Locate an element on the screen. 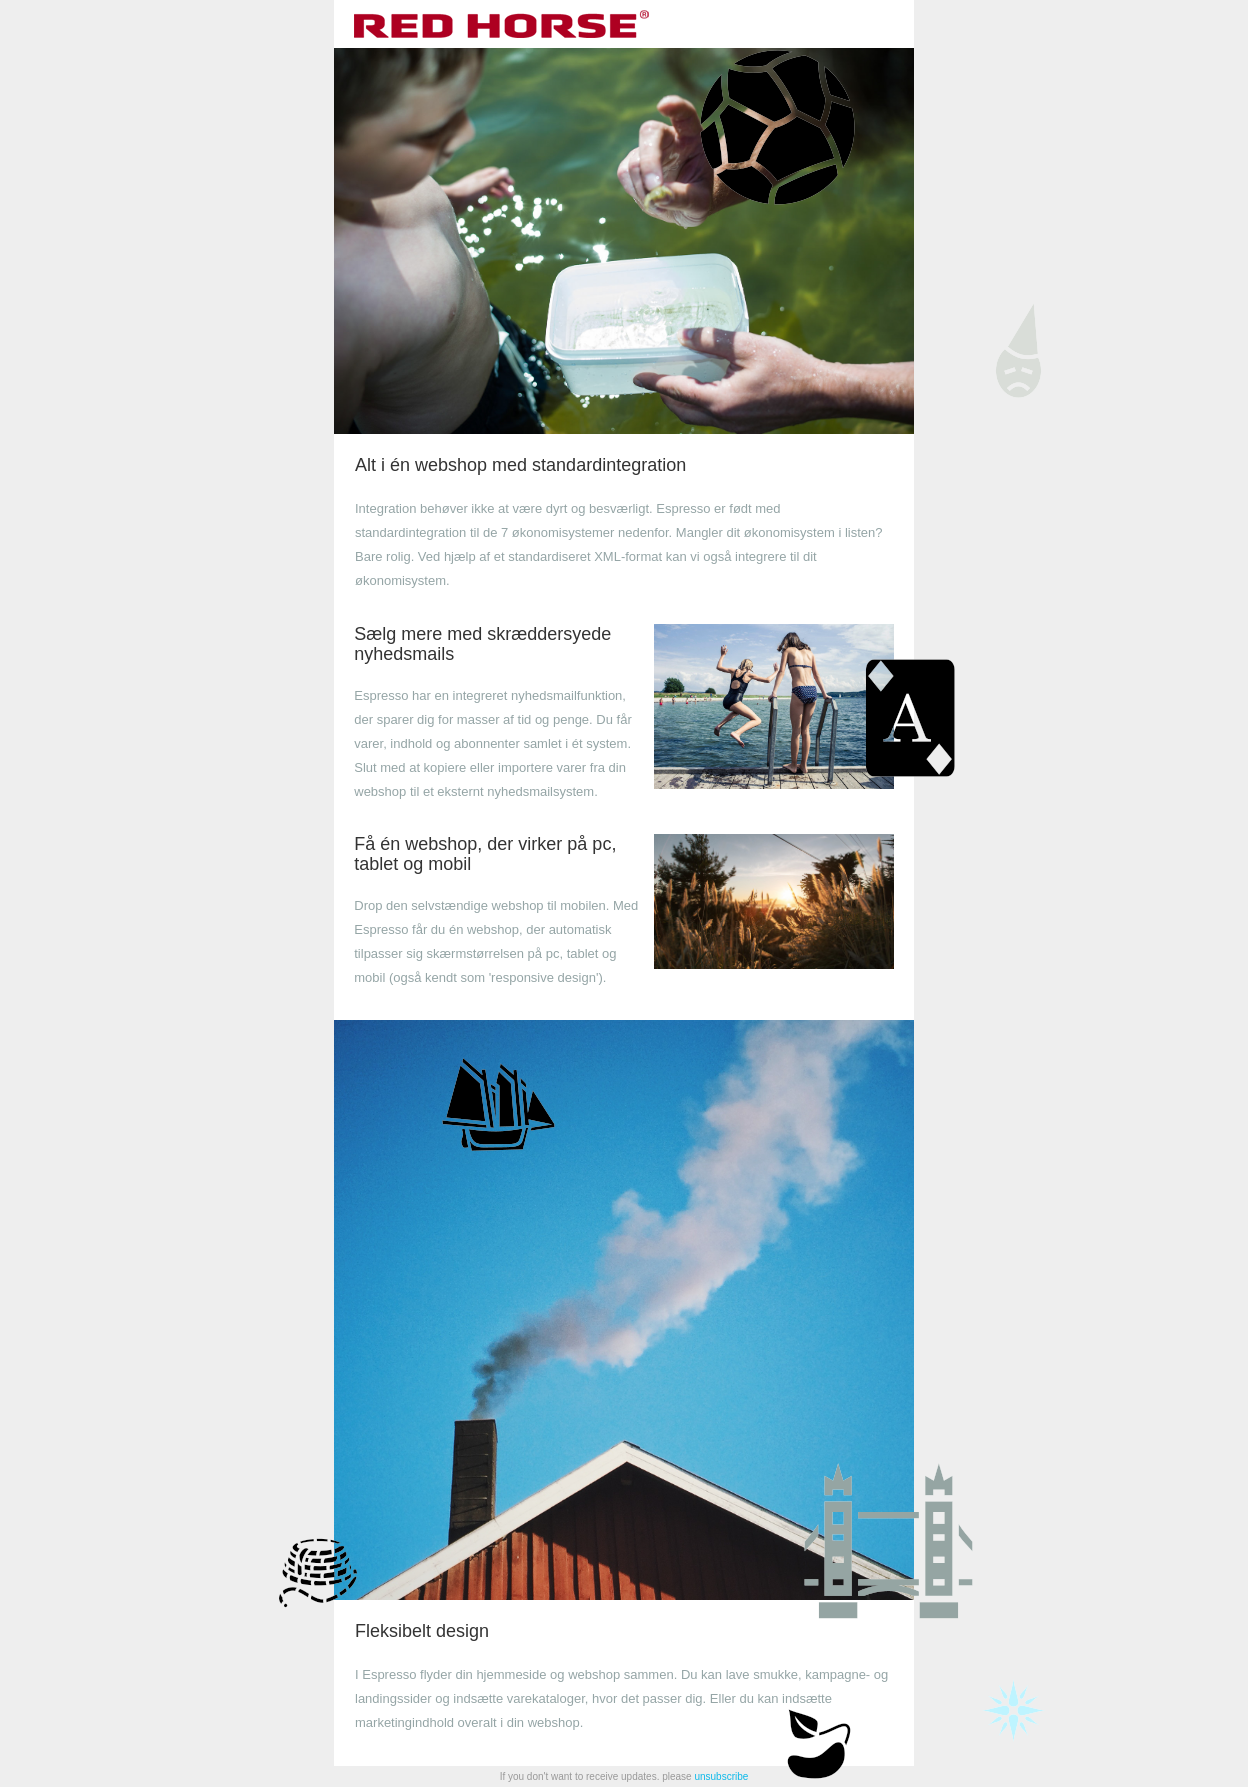  indicates a hazard or danger zone in gameplay is located at coordinates (1013, 1710).